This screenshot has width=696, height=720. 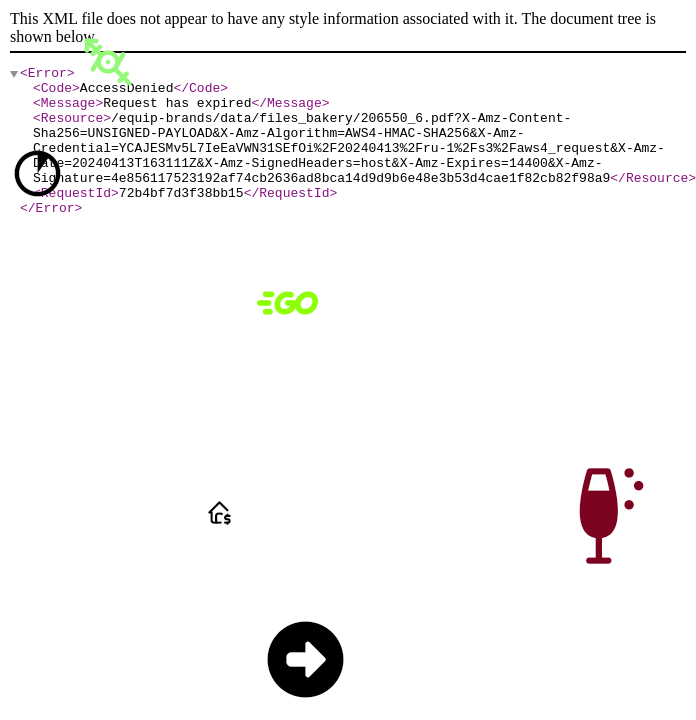 I want to click on go programming language logo, so click(x=289, y=303).